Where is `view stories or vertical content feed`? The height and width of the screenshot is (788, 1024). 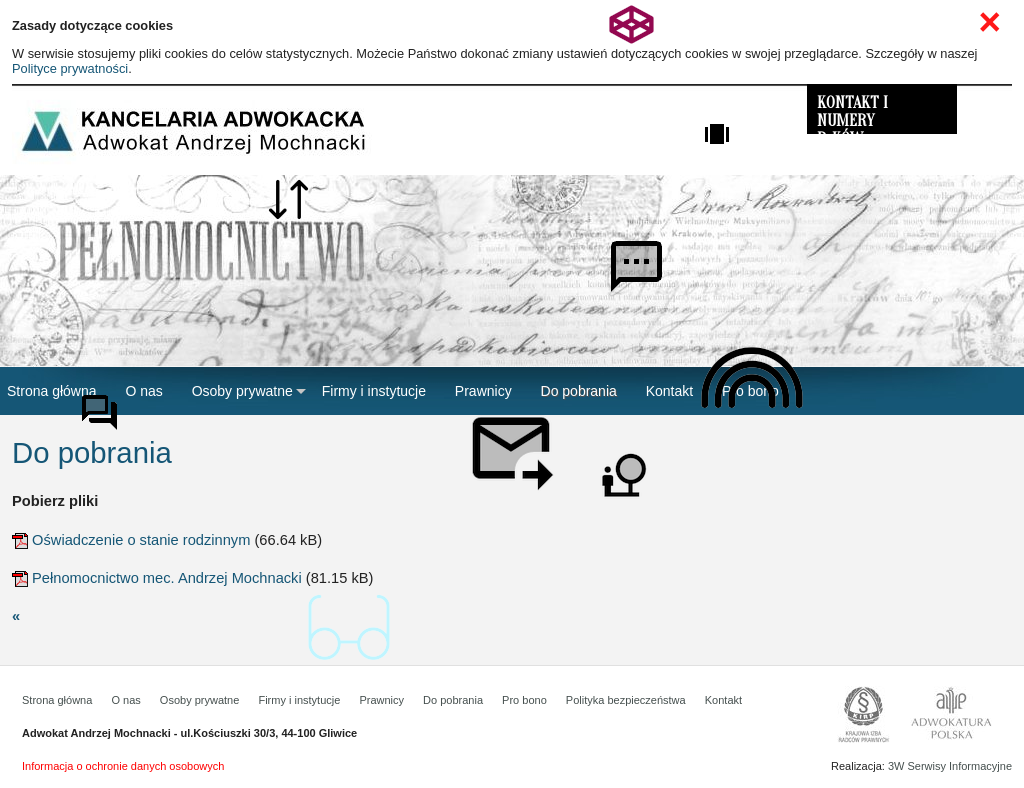
view stories or vertical content feed is located at coordinates (717, 135).